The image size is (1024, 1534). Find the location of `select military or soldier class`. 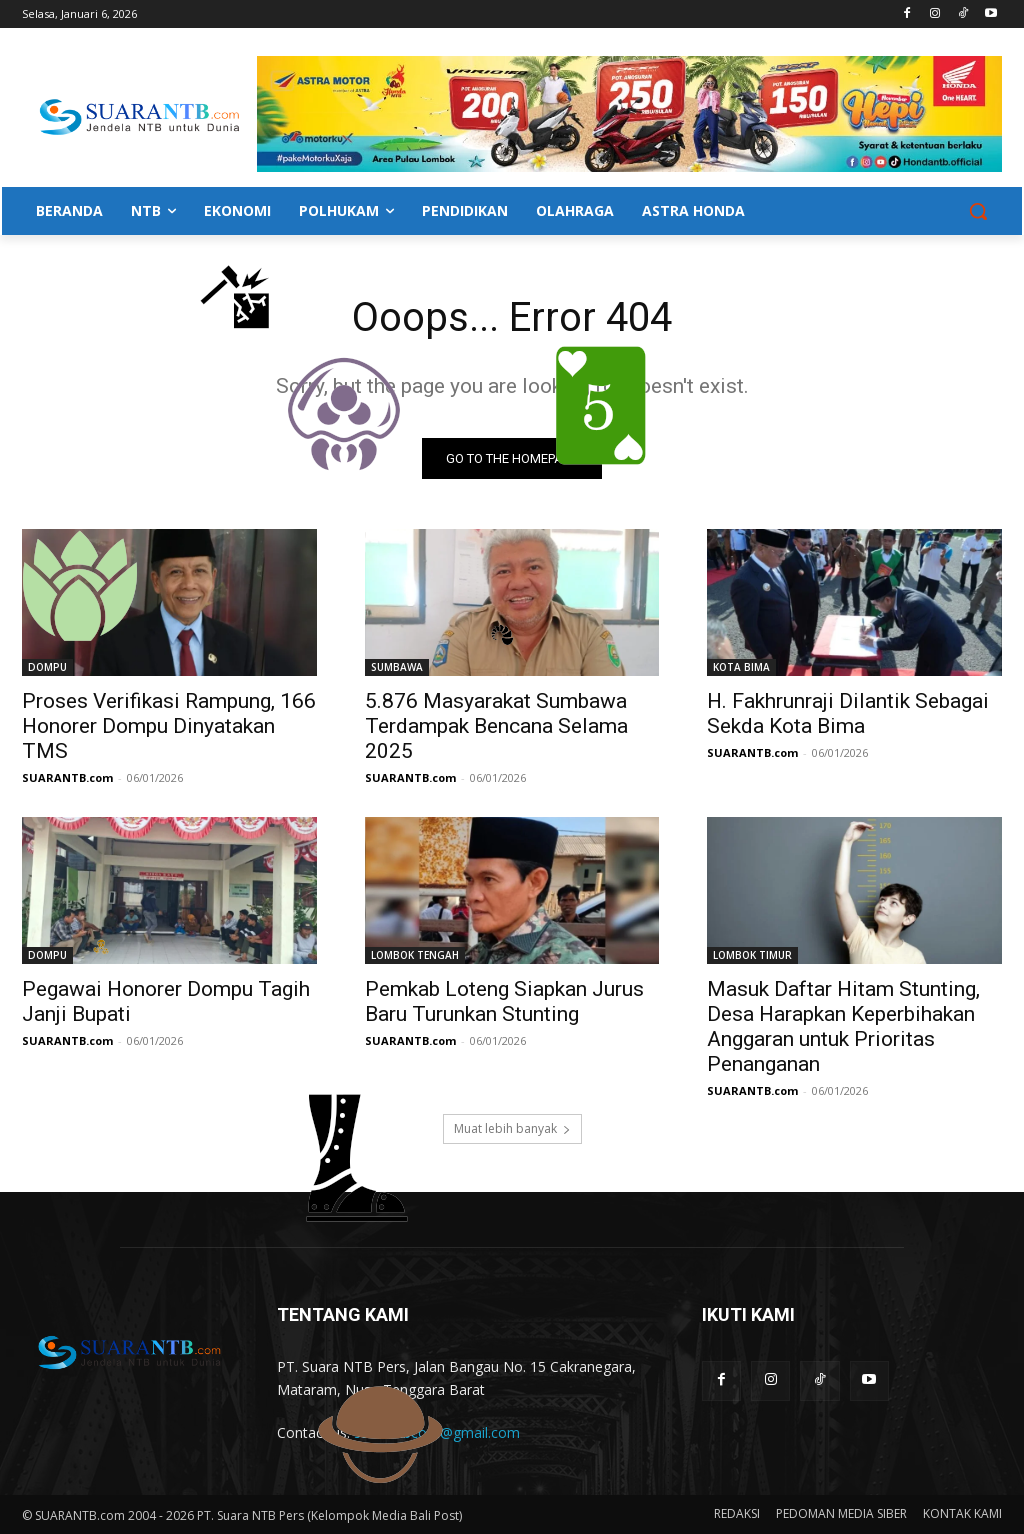

select military or soldier class is located at coordinates (380, 1436).